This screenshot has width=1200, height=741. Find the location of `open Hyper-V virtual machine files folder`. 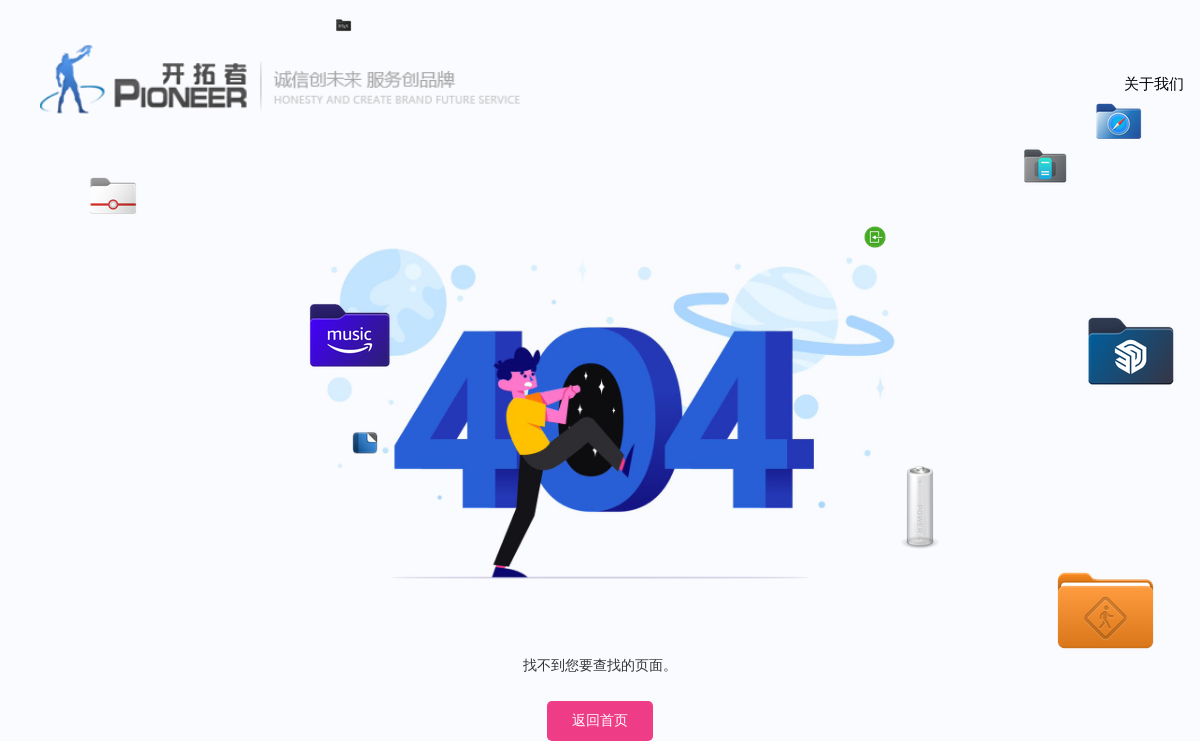

open Hyper-V virtual machine files folder is located at coordinates (1045, 167).